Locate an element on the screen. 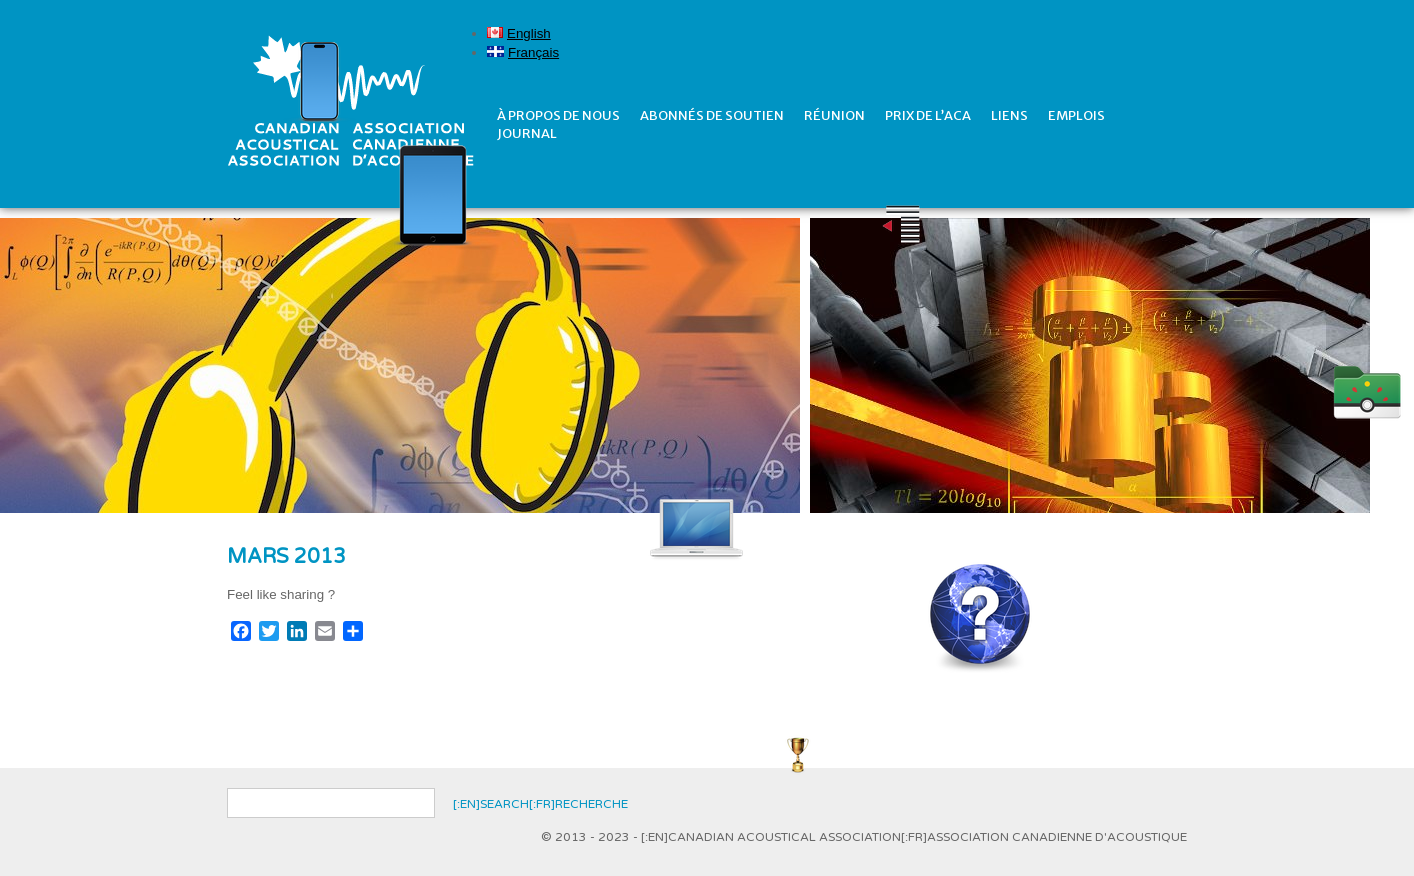 The image size is (1414, 876). indicates a connected iPhone 14 Pro device is located at coordinates (319, 82).